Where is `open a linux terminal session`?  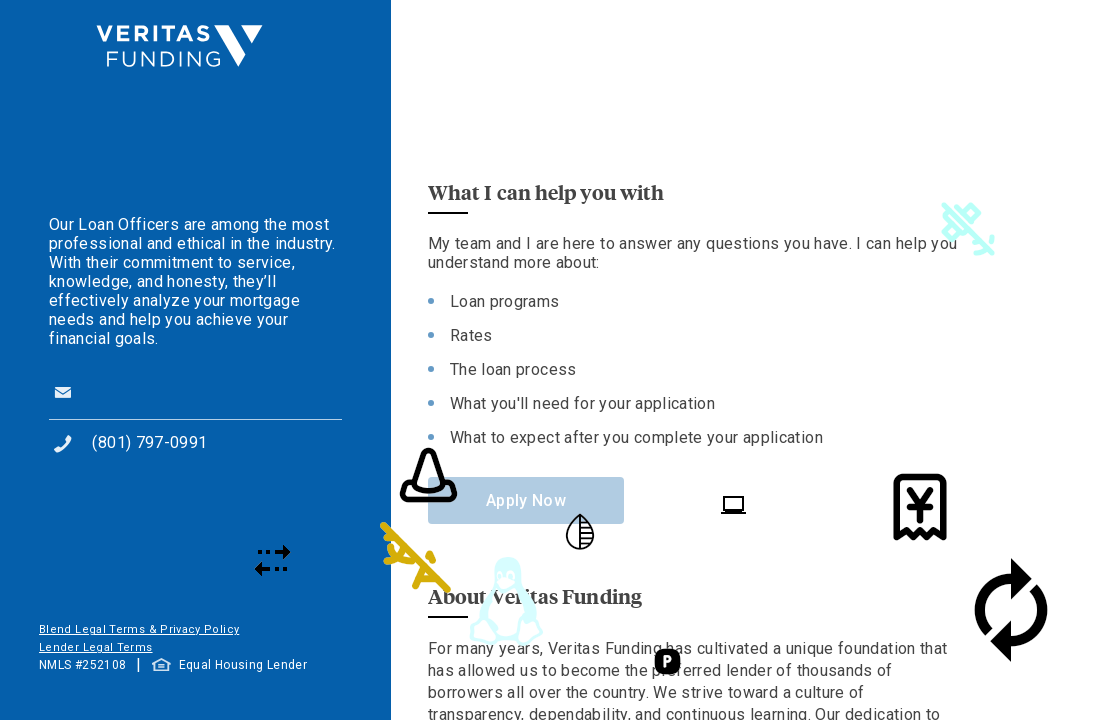
open a linux terminal session is located at coordinates (506, 601).